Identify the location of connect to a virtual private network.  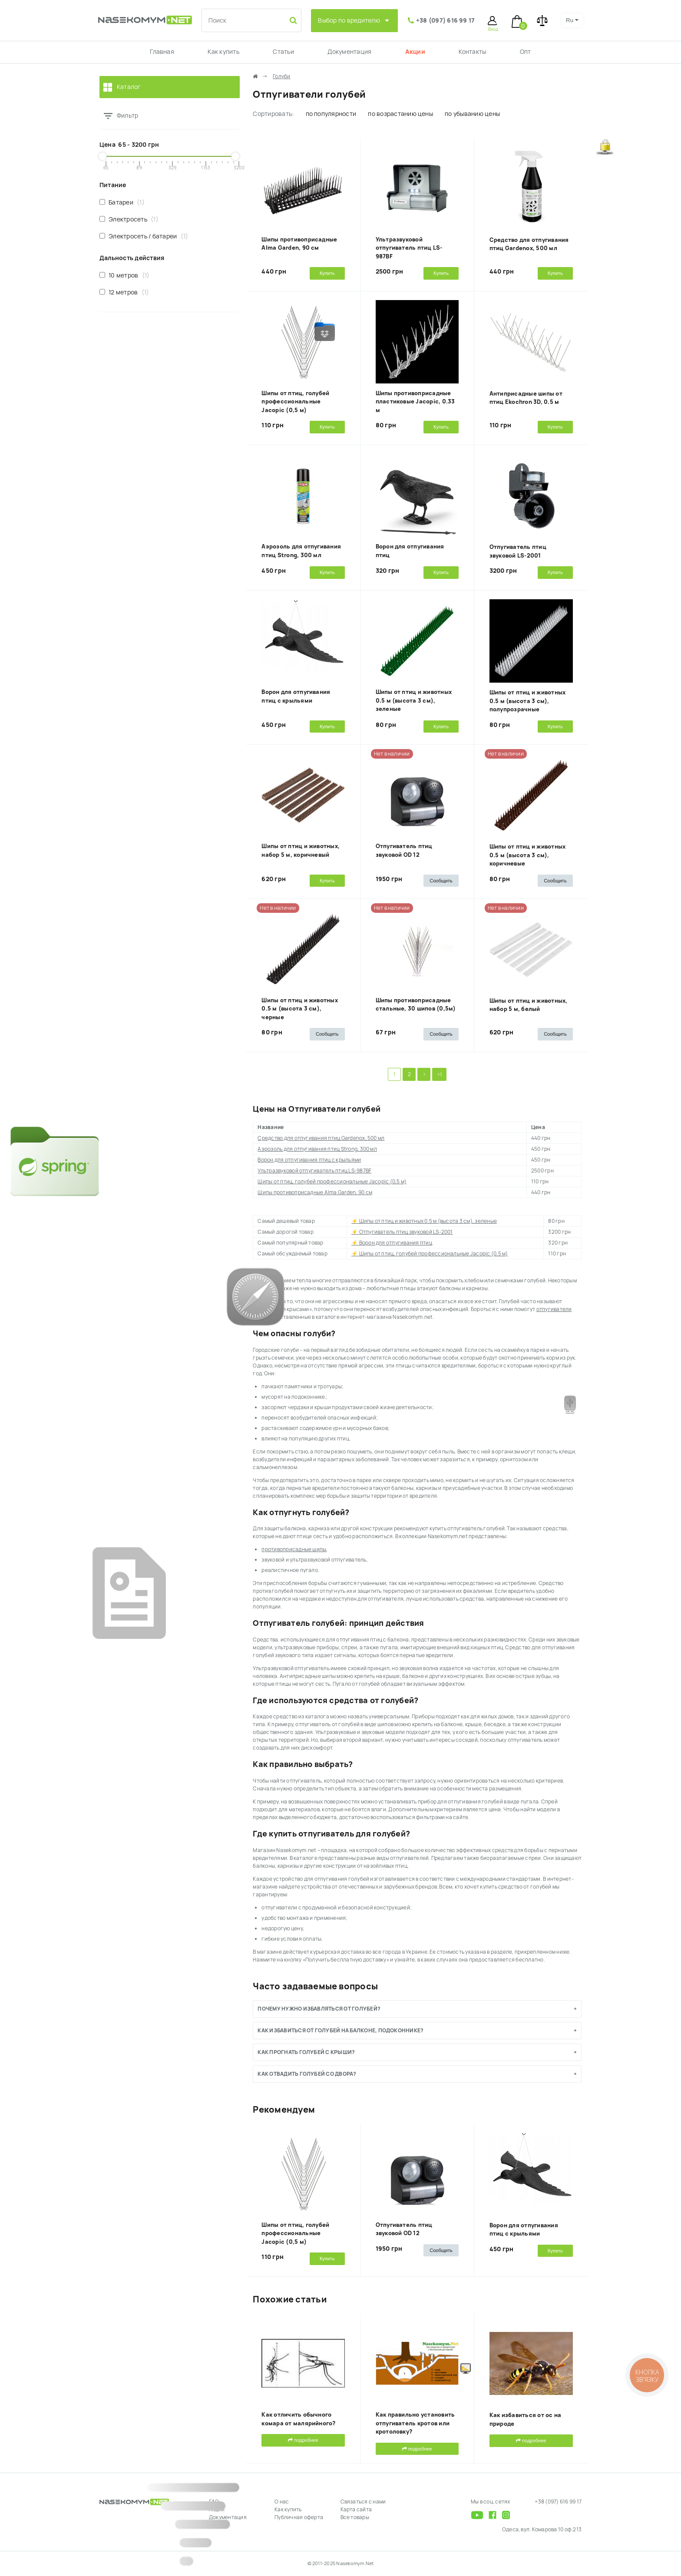
(605, 147).